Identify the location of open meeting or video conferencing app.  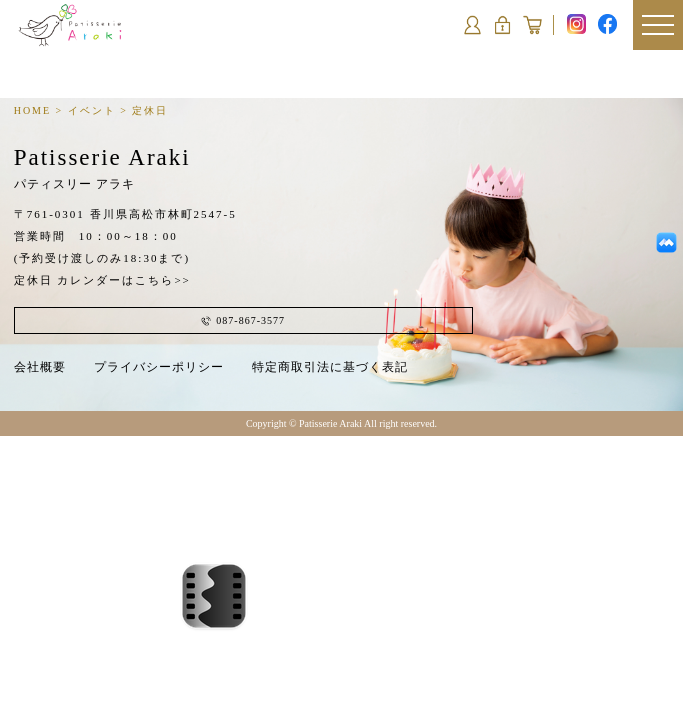
(666, 242).